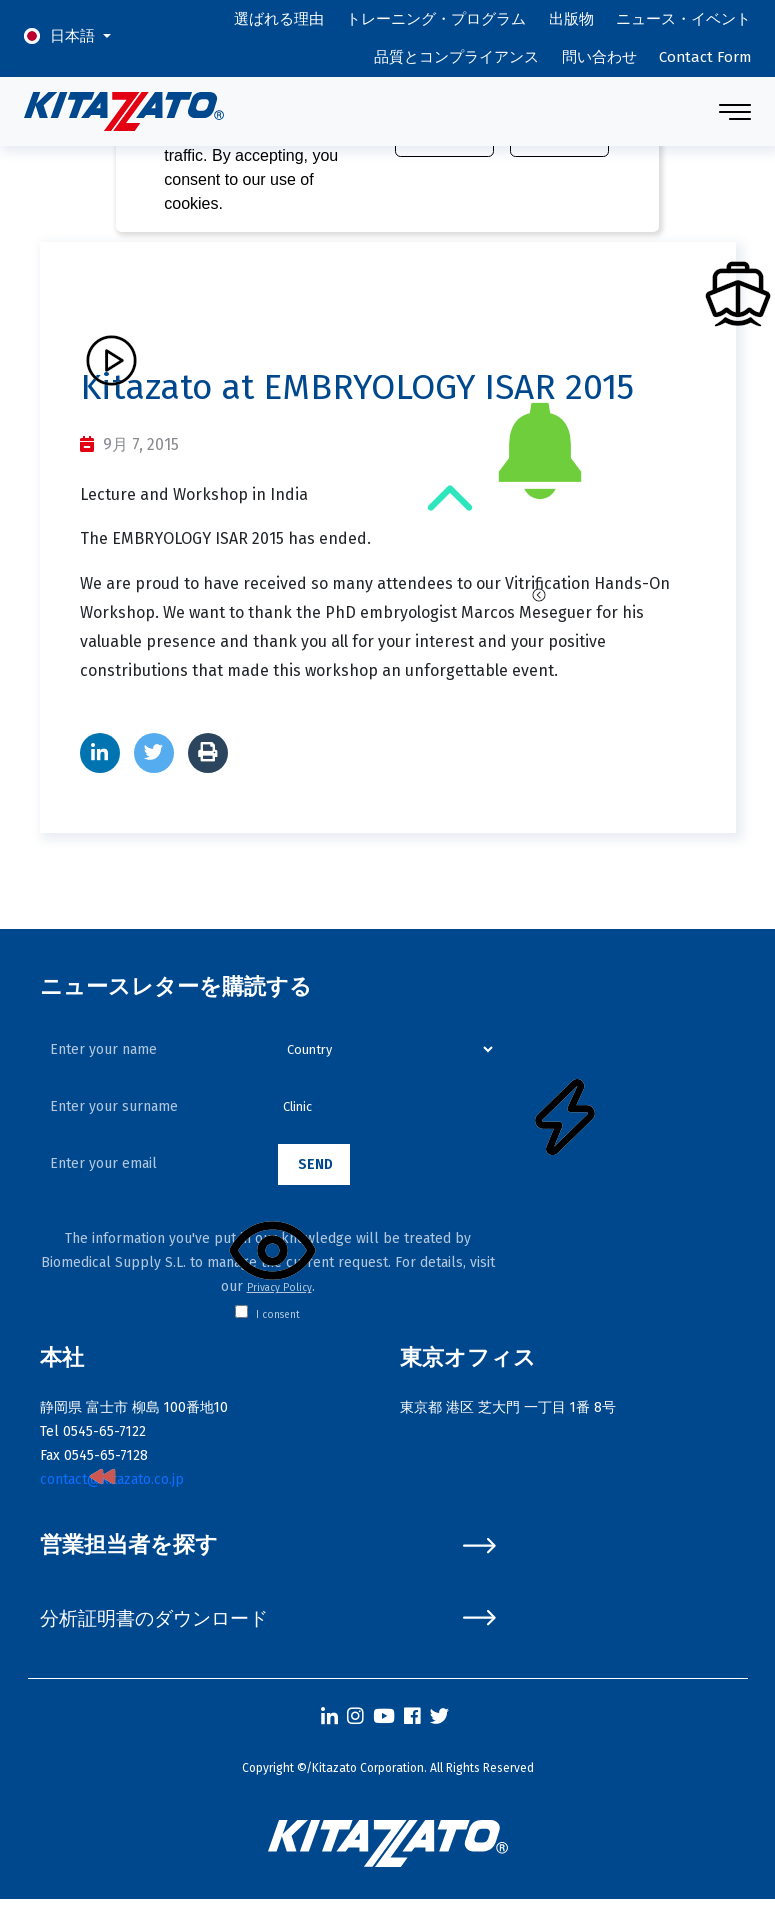 The height and width of the screenshot is (1923, 775). Describe the element at coordinates (539, 595) in the screenshot. I see `go back to the previous screen` at that location.